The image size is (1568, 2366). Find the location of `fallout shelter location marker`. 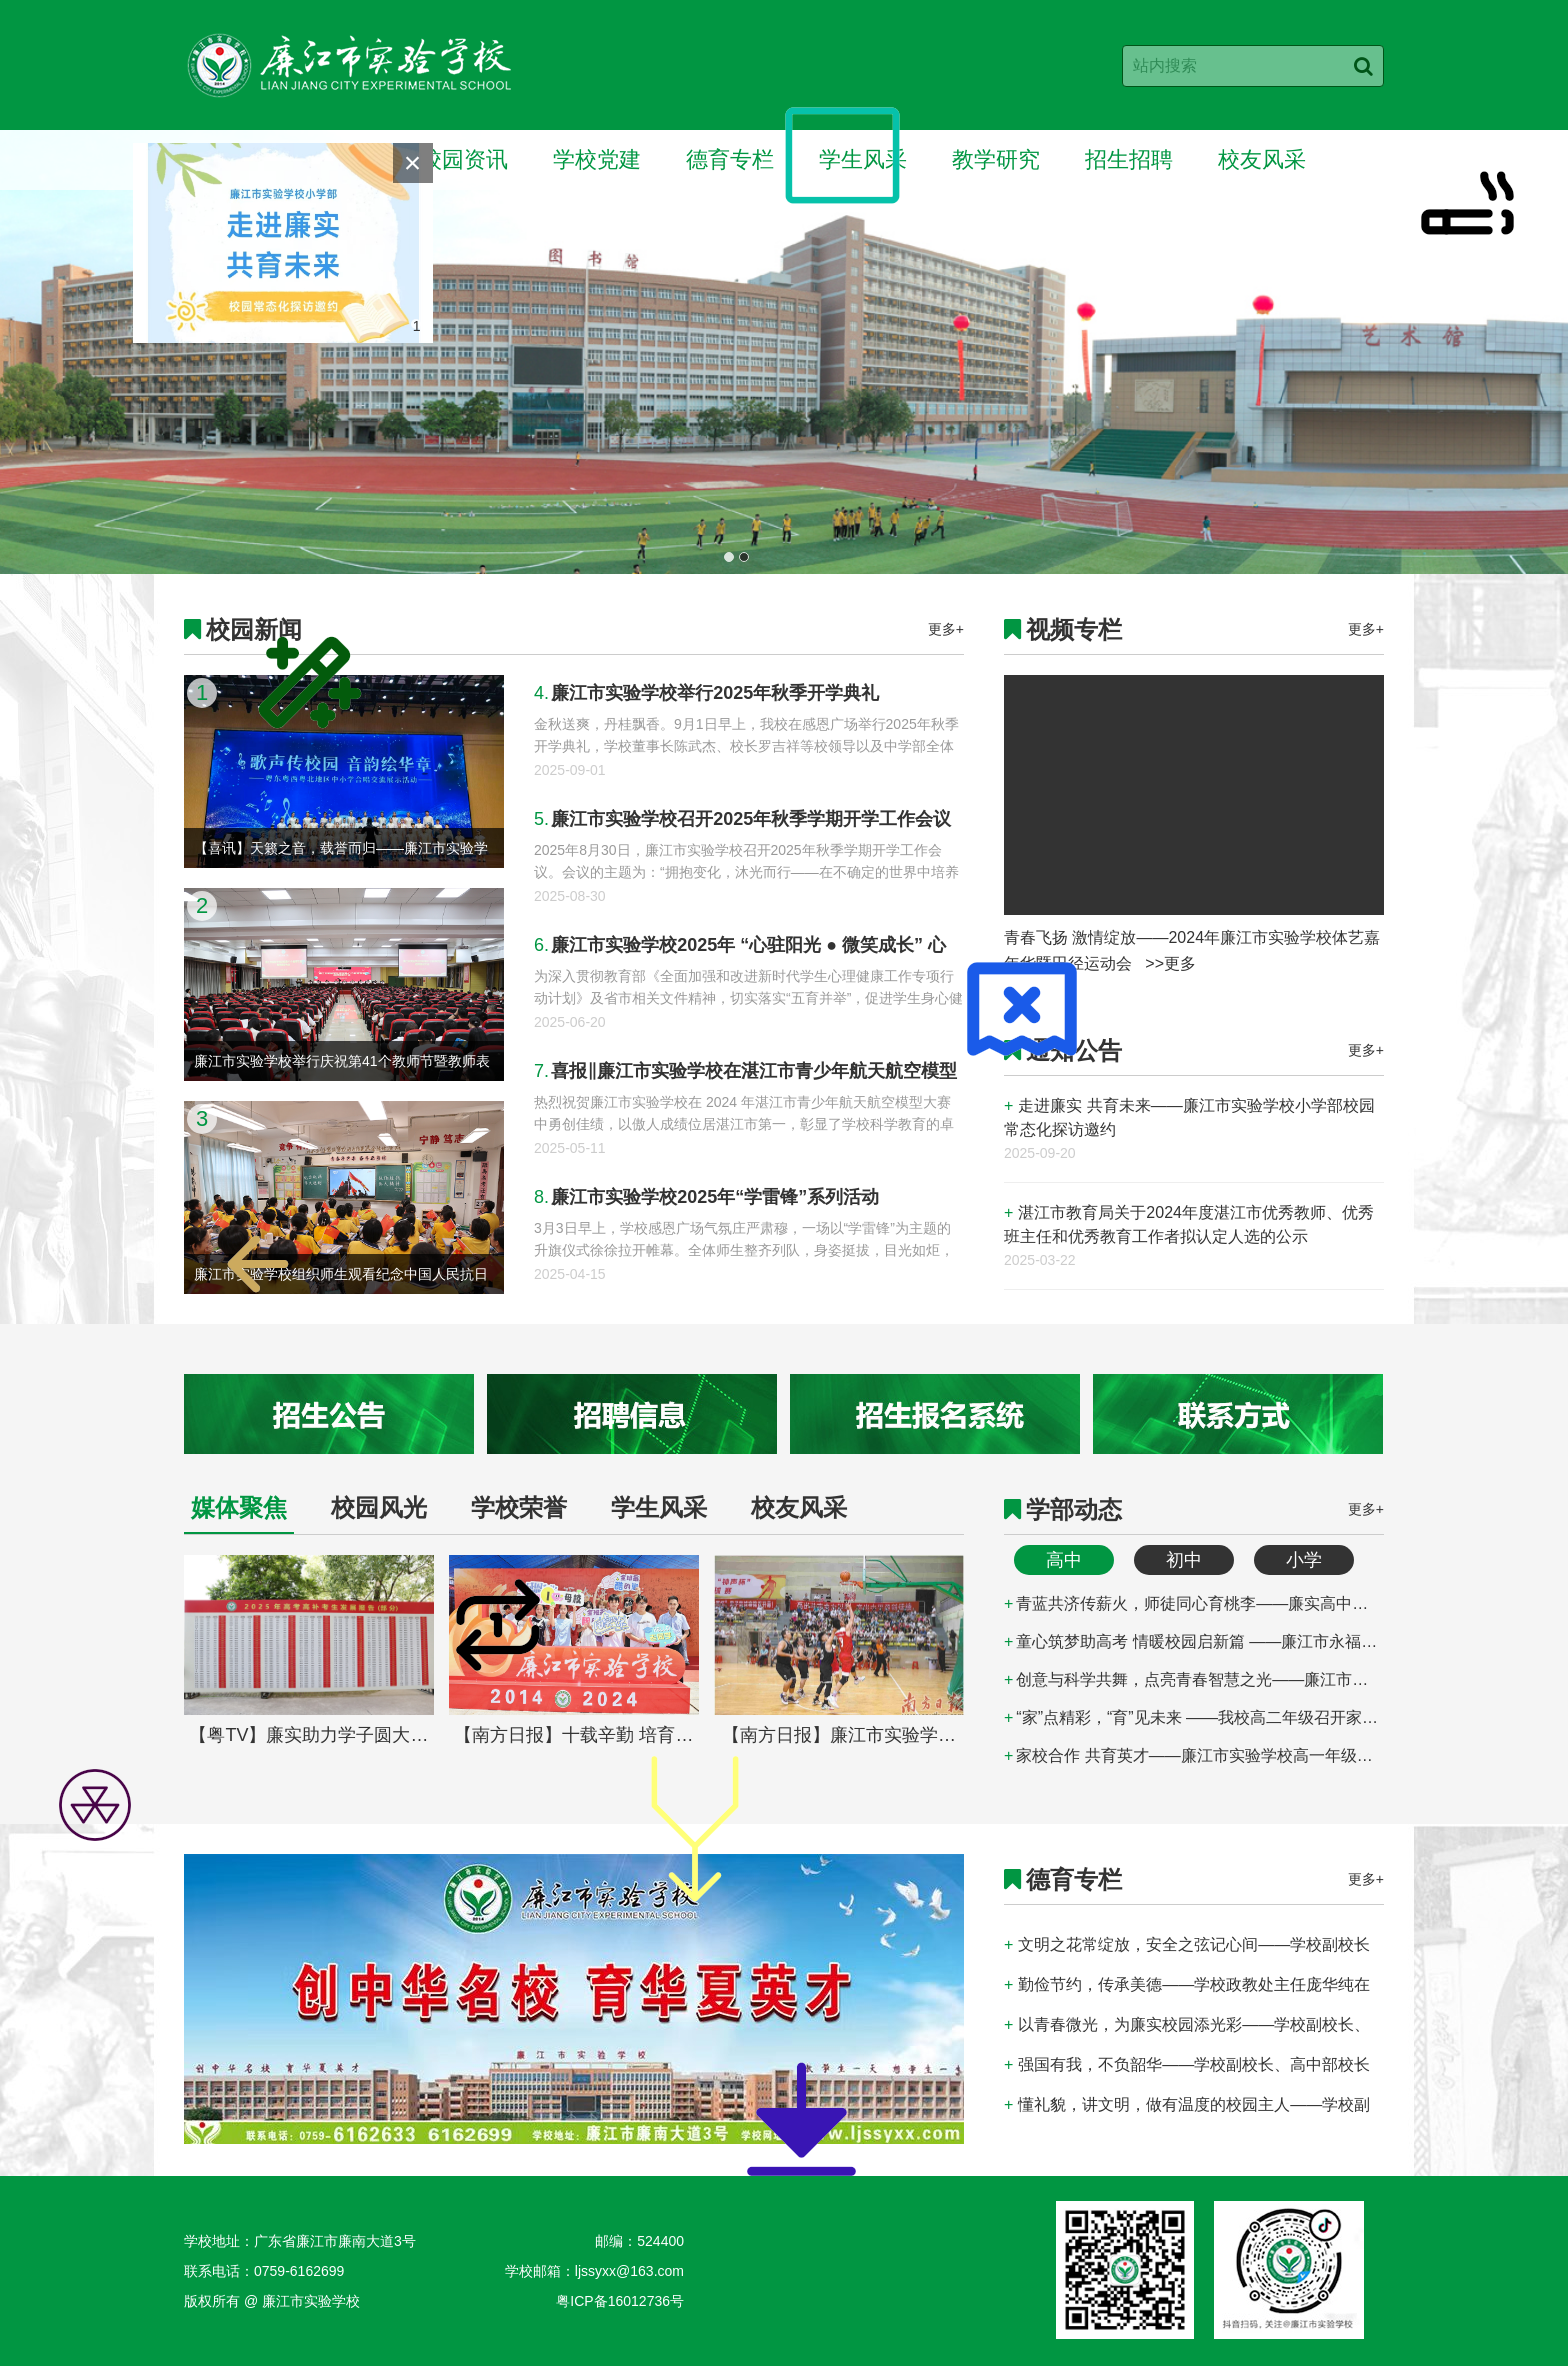

fallout shelter location marker is located at coordinates (95, 1805).